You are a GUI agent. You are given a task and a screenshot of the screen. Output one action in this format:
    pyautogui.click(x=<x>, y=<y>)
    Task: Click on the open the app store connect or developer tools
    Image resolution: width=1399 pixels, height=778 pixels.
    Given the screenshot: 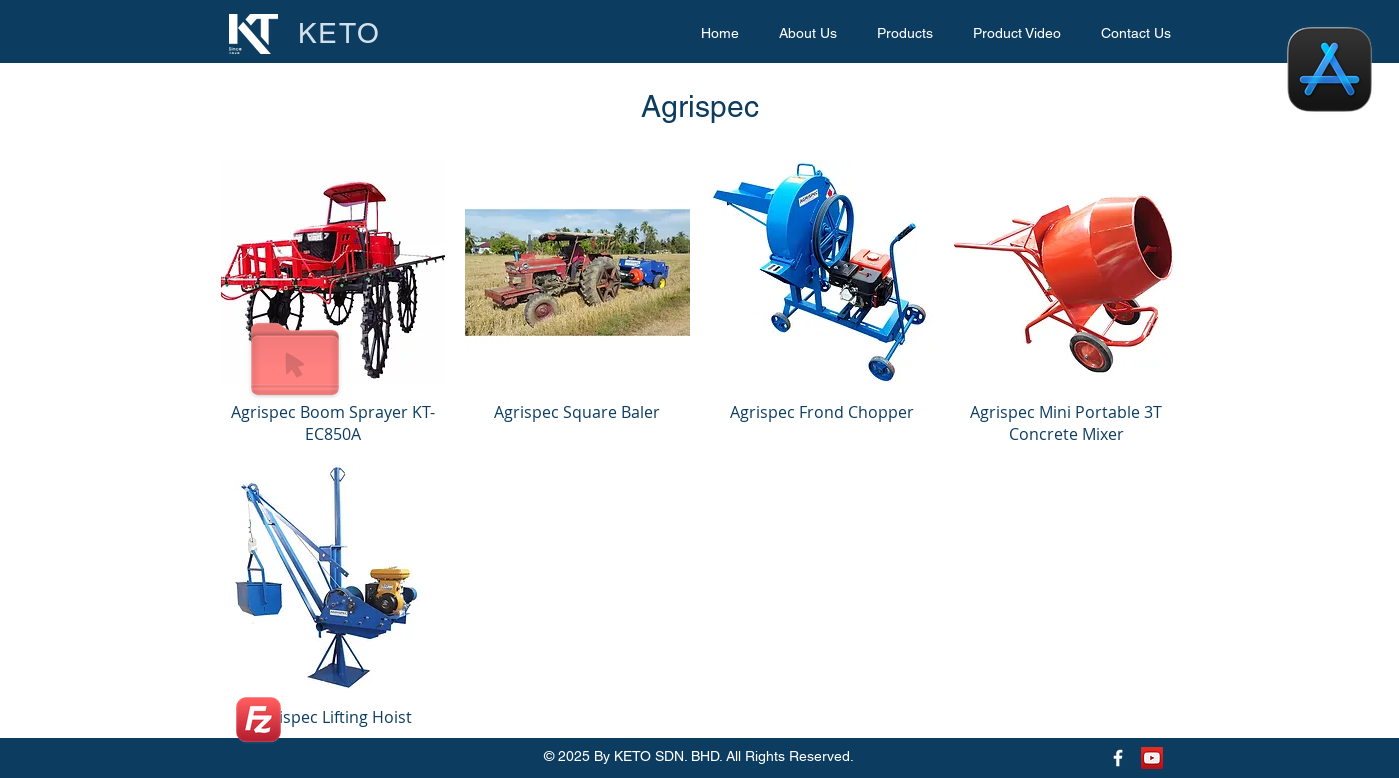 What is the action you would take?
    pyautogui.click(x=1329, y=69)
    